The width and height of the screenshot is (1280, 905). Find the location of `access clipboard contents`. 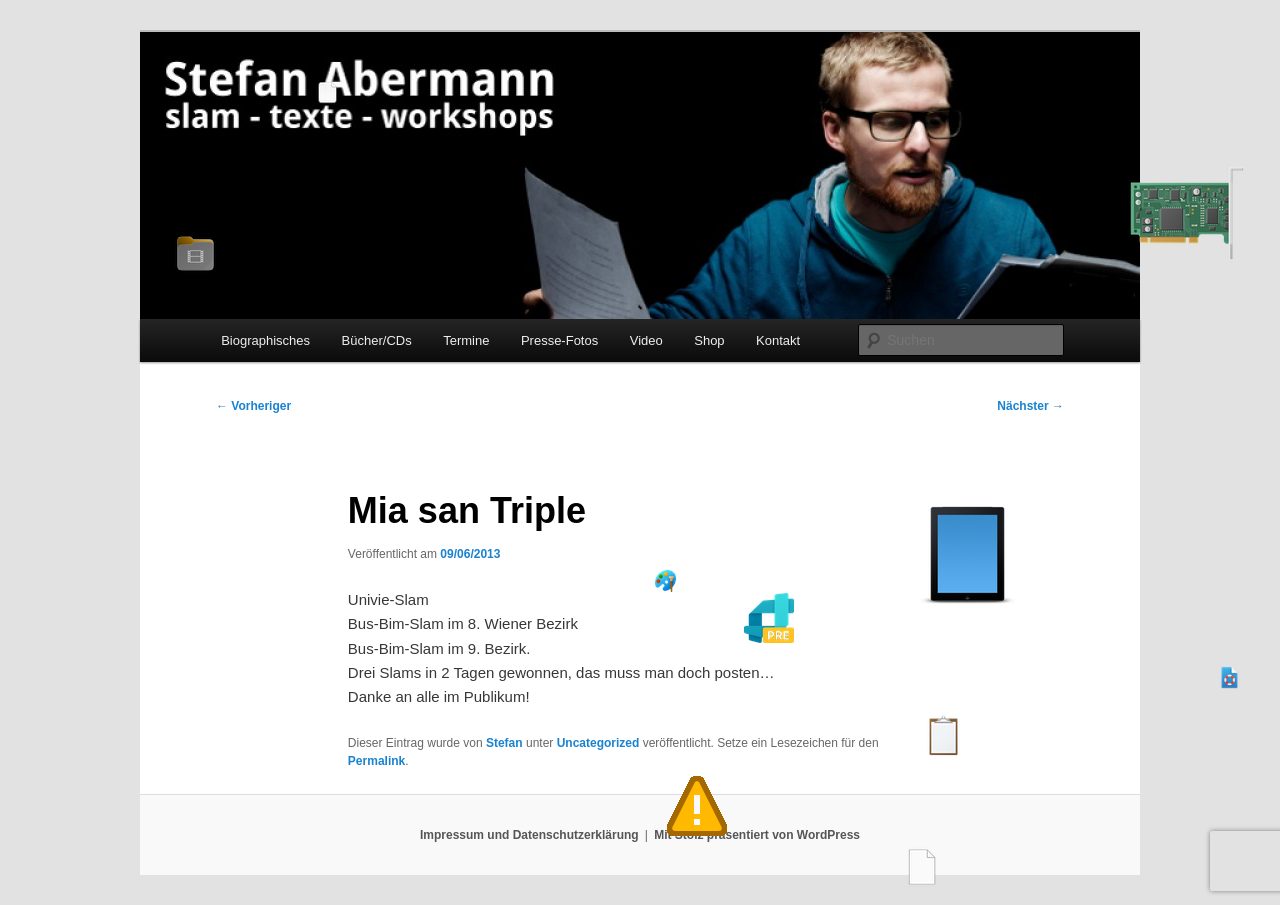

access clipboard contents is located at coordinates (943, 735).